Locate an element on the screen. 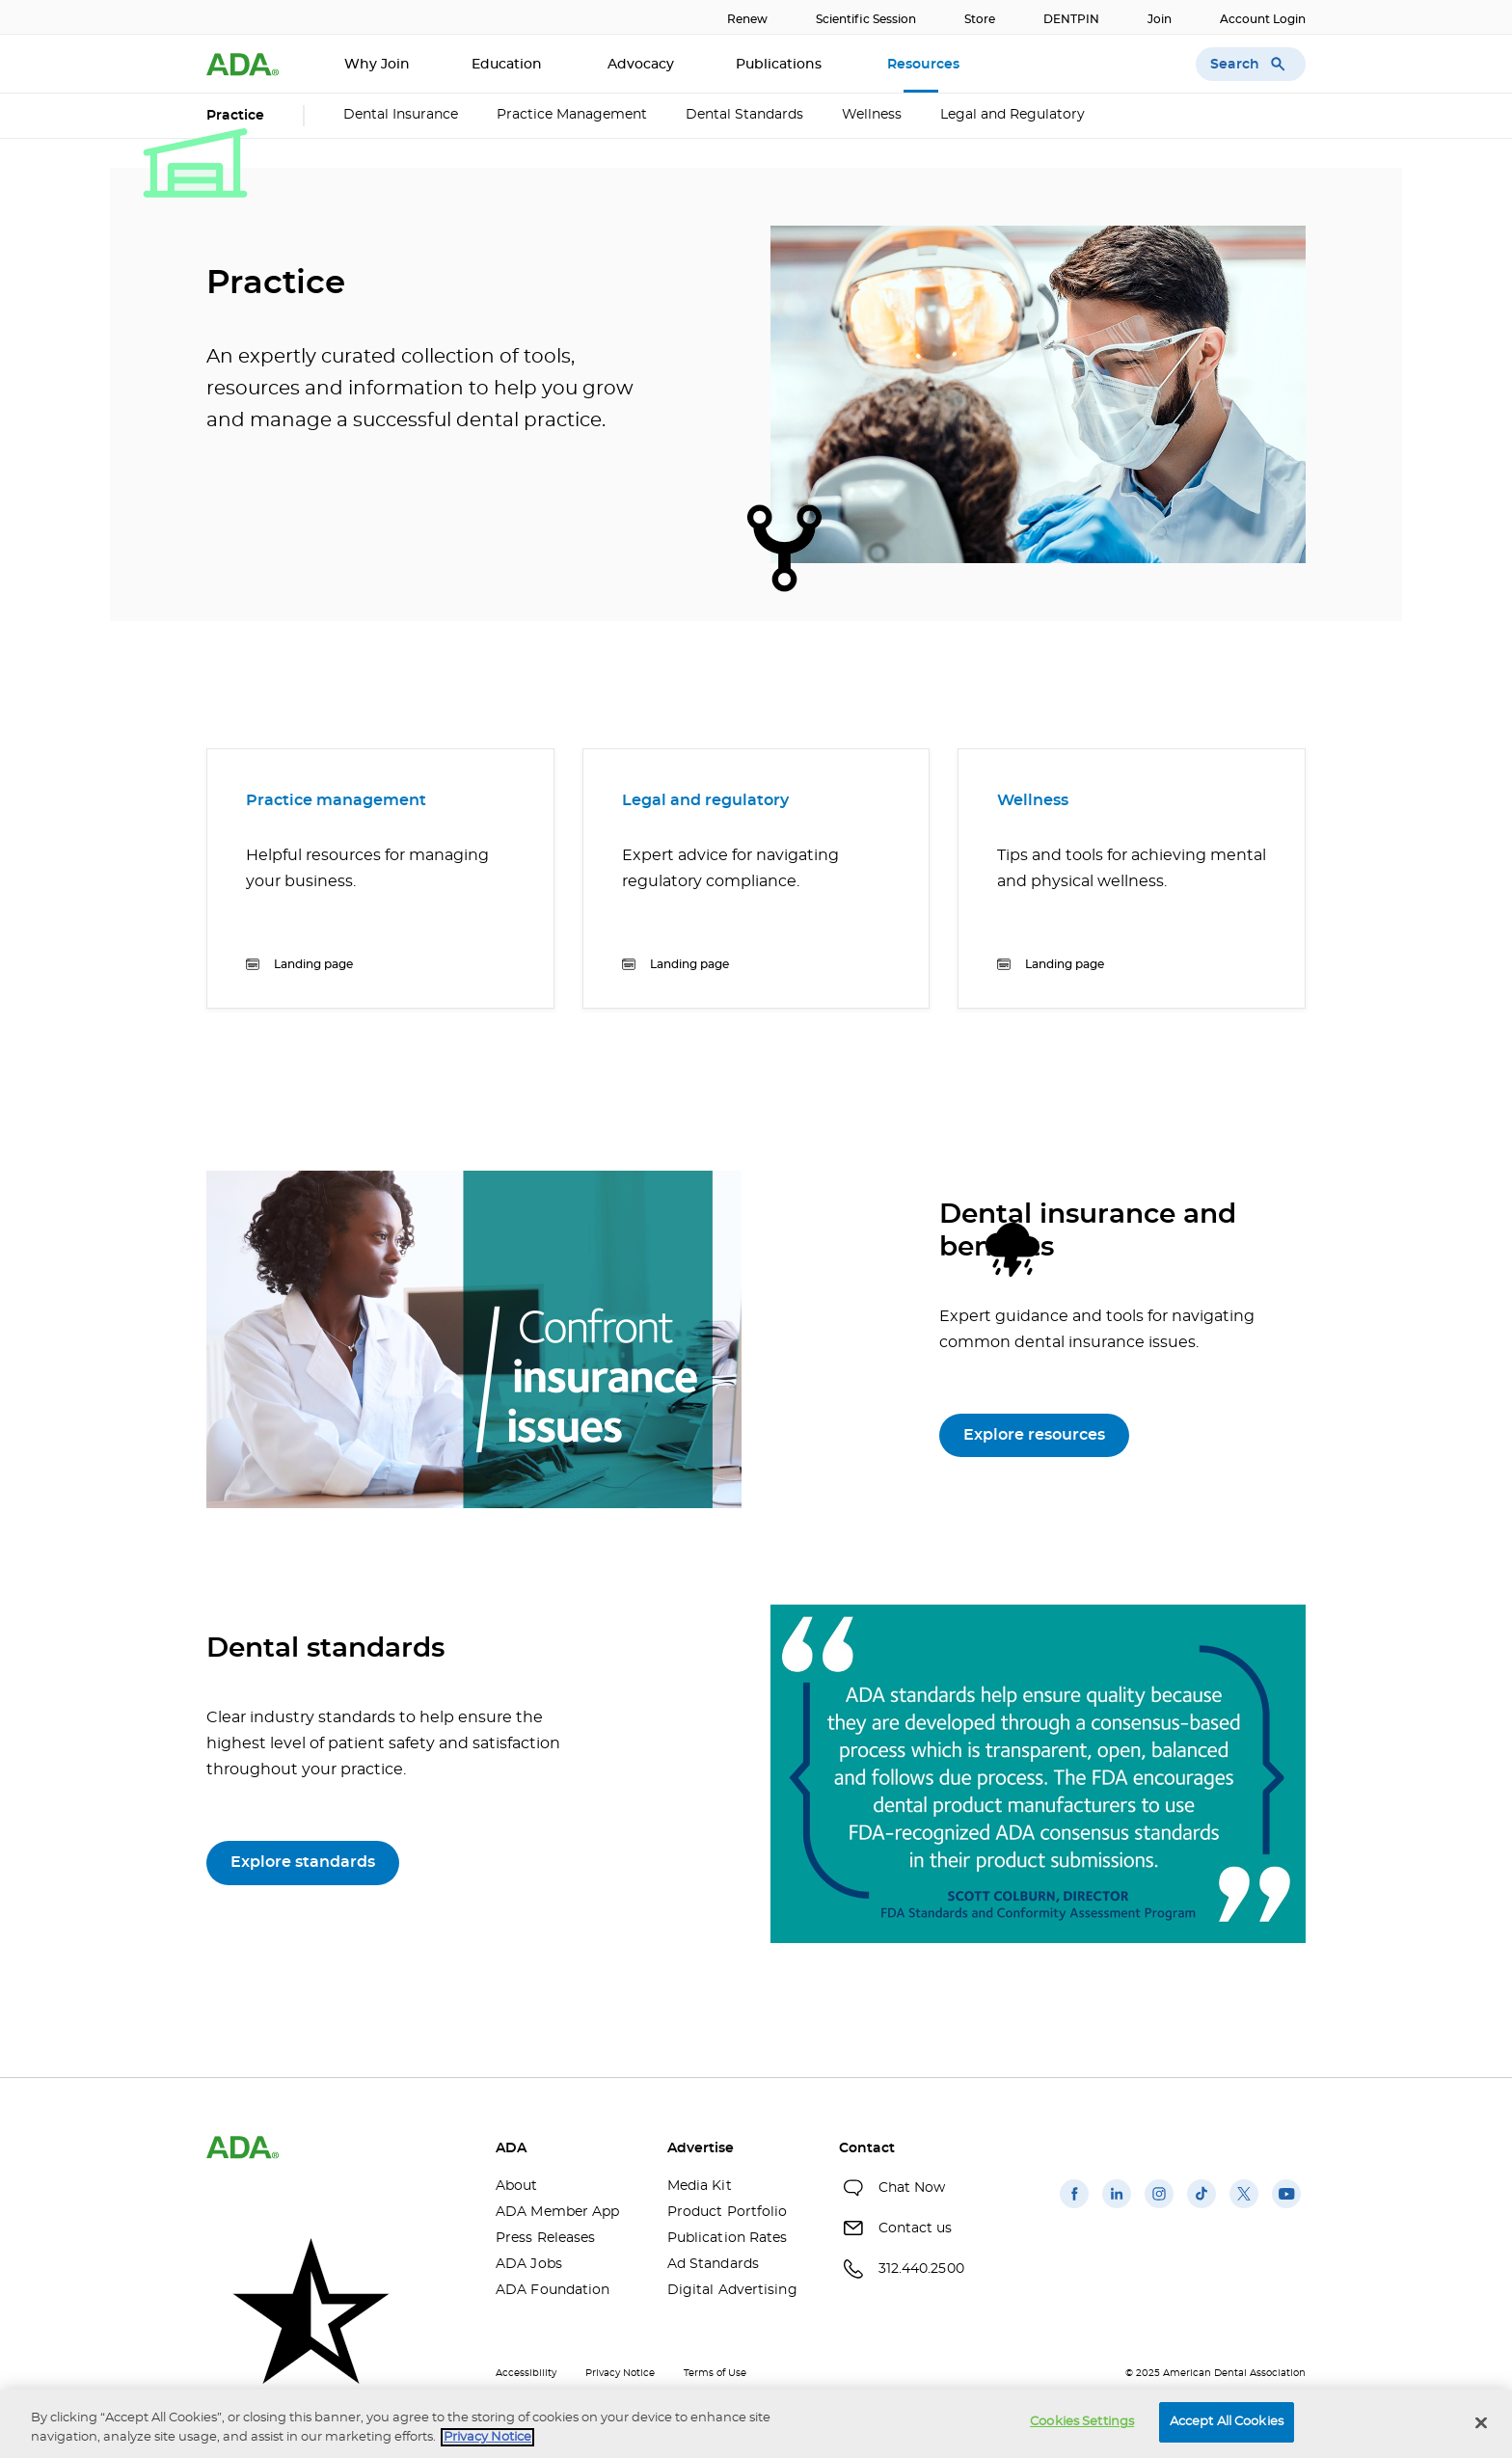  indicates a partial or half rating is located at coordinates (310, 2310).